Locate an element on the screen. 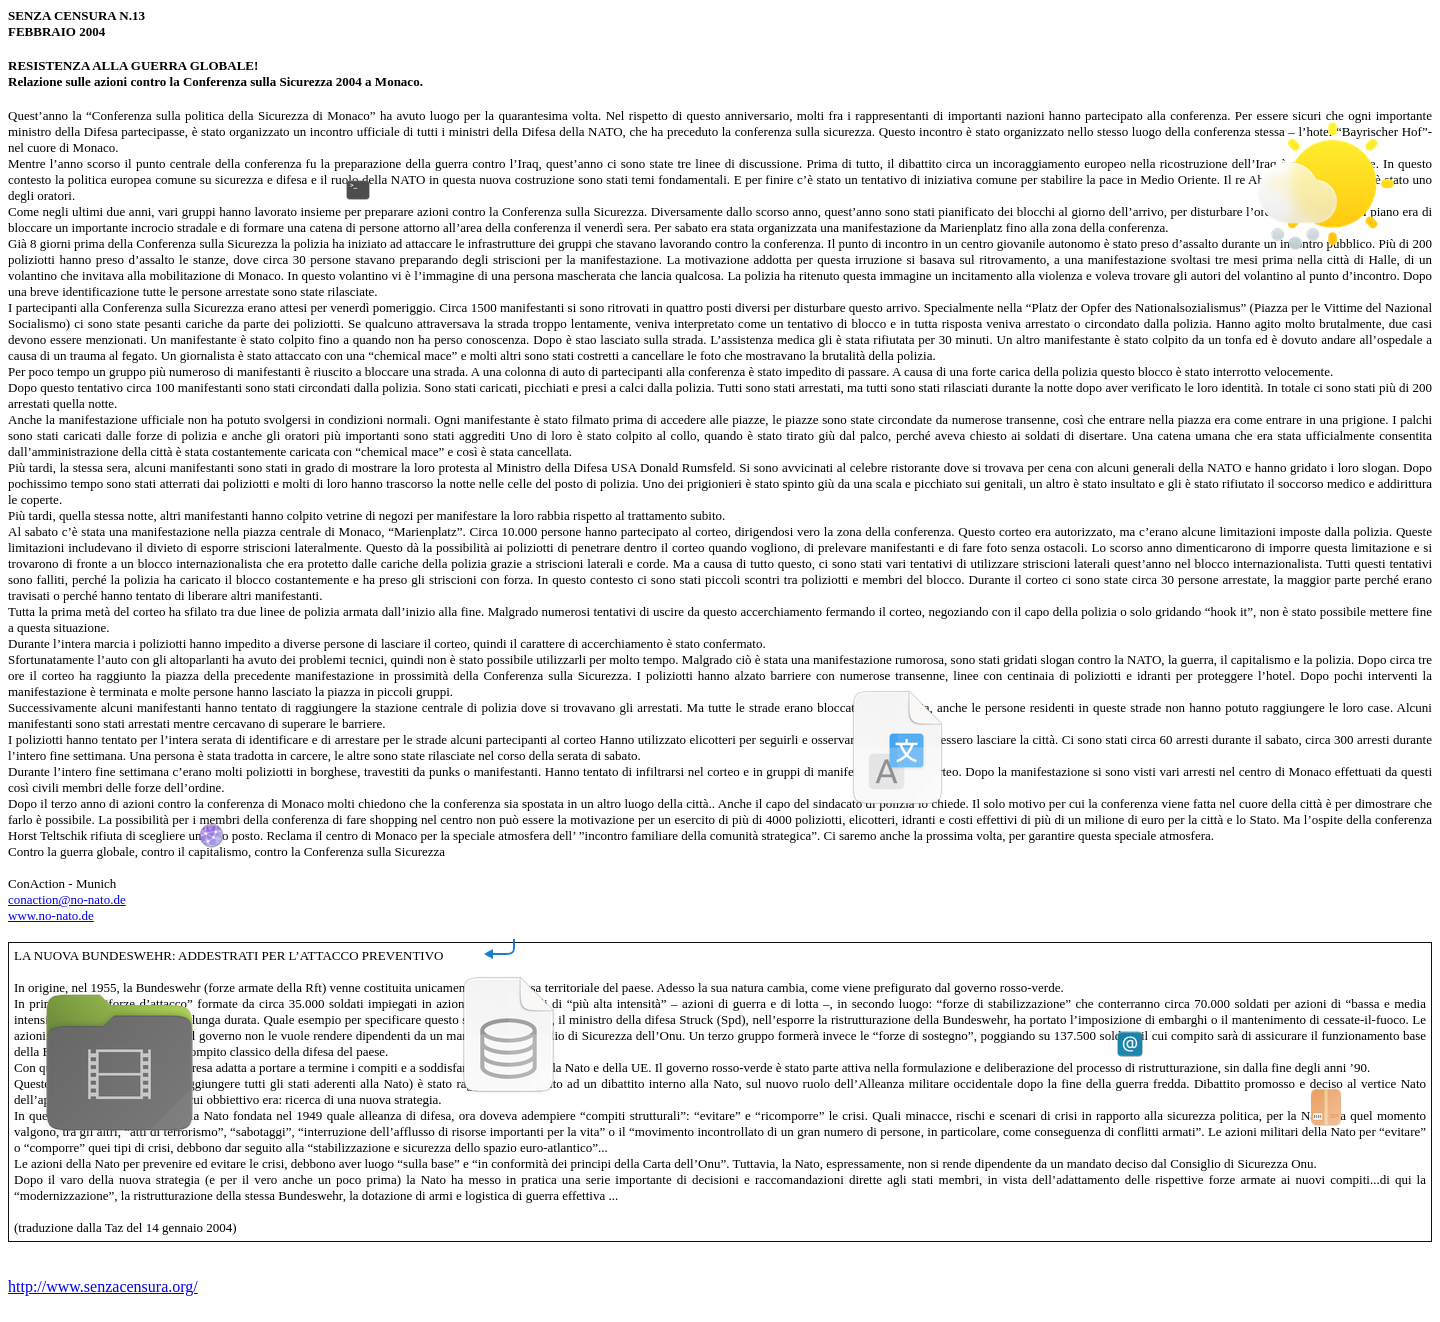 The width and height of the screenshot is (1440, 1322). reply to an email message is located at coordinates (499, 947).